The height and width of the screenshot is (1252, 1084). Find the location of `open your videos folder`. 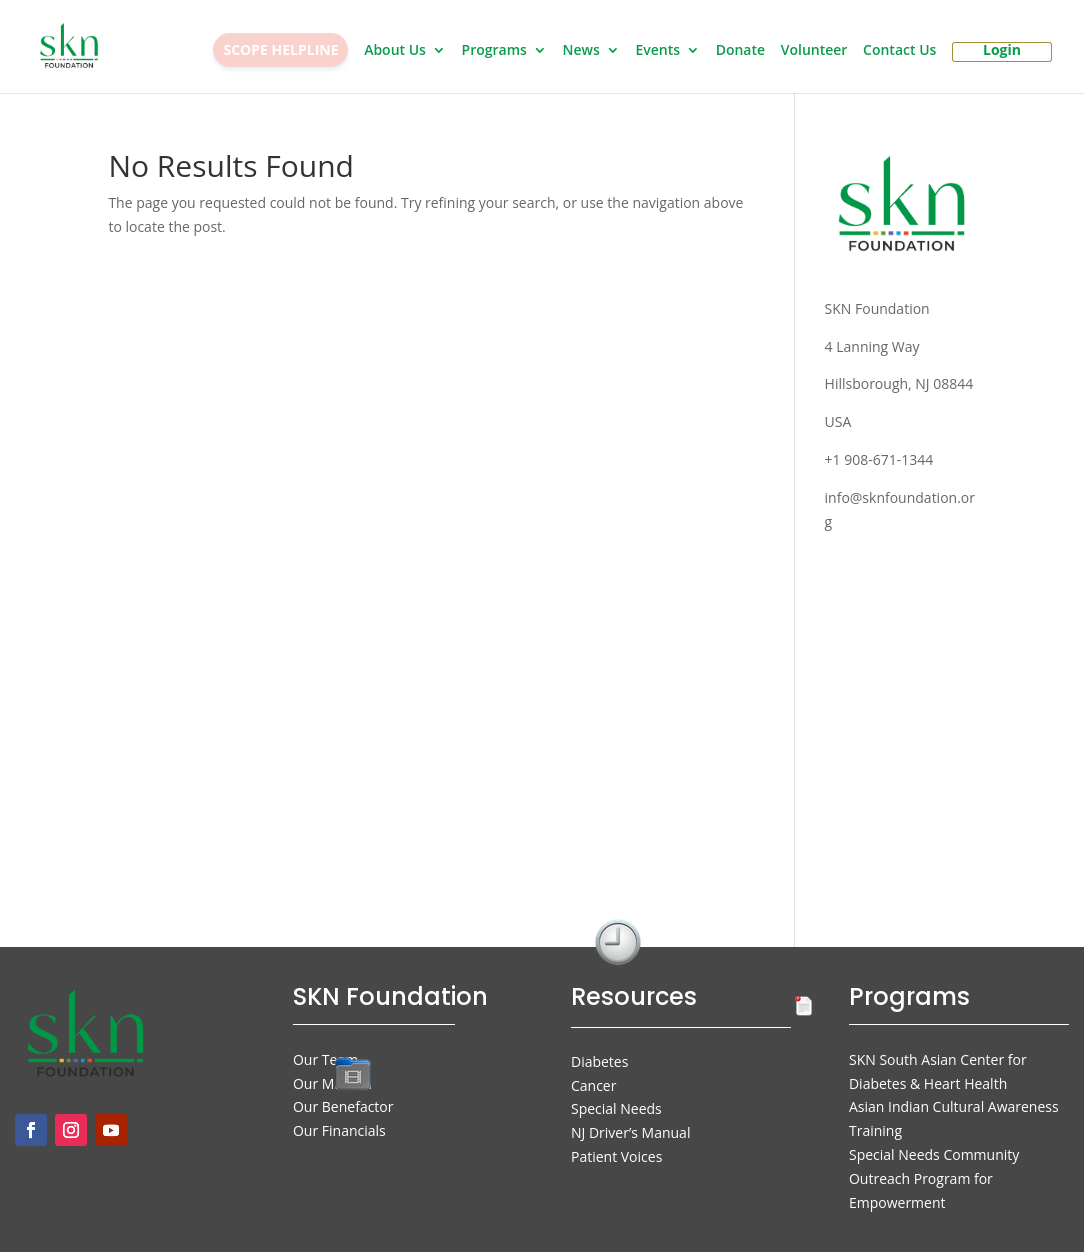

open your videos folder is located at coordinates (353, 1073).